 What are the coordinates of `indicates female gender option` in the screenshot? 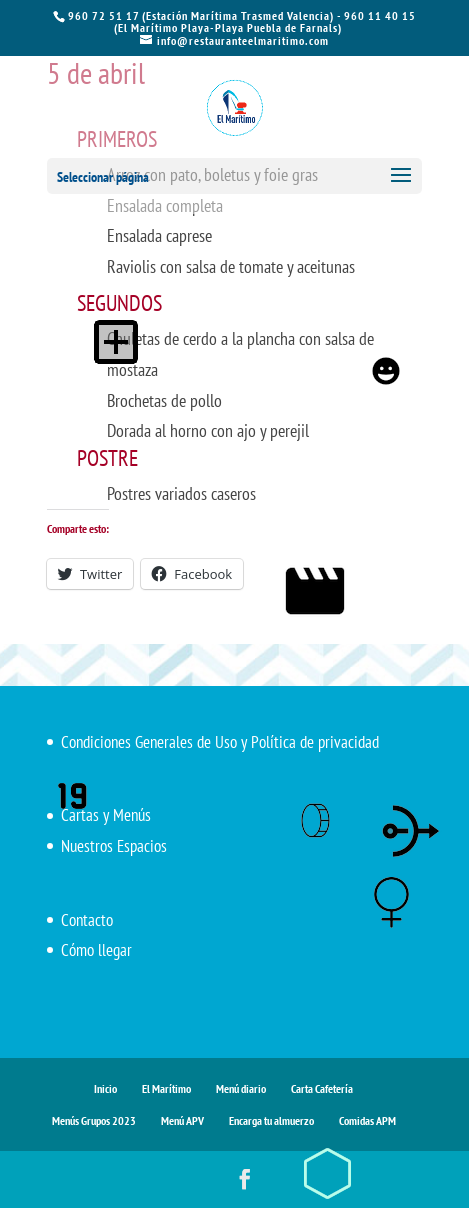 It's located at (391, 901).